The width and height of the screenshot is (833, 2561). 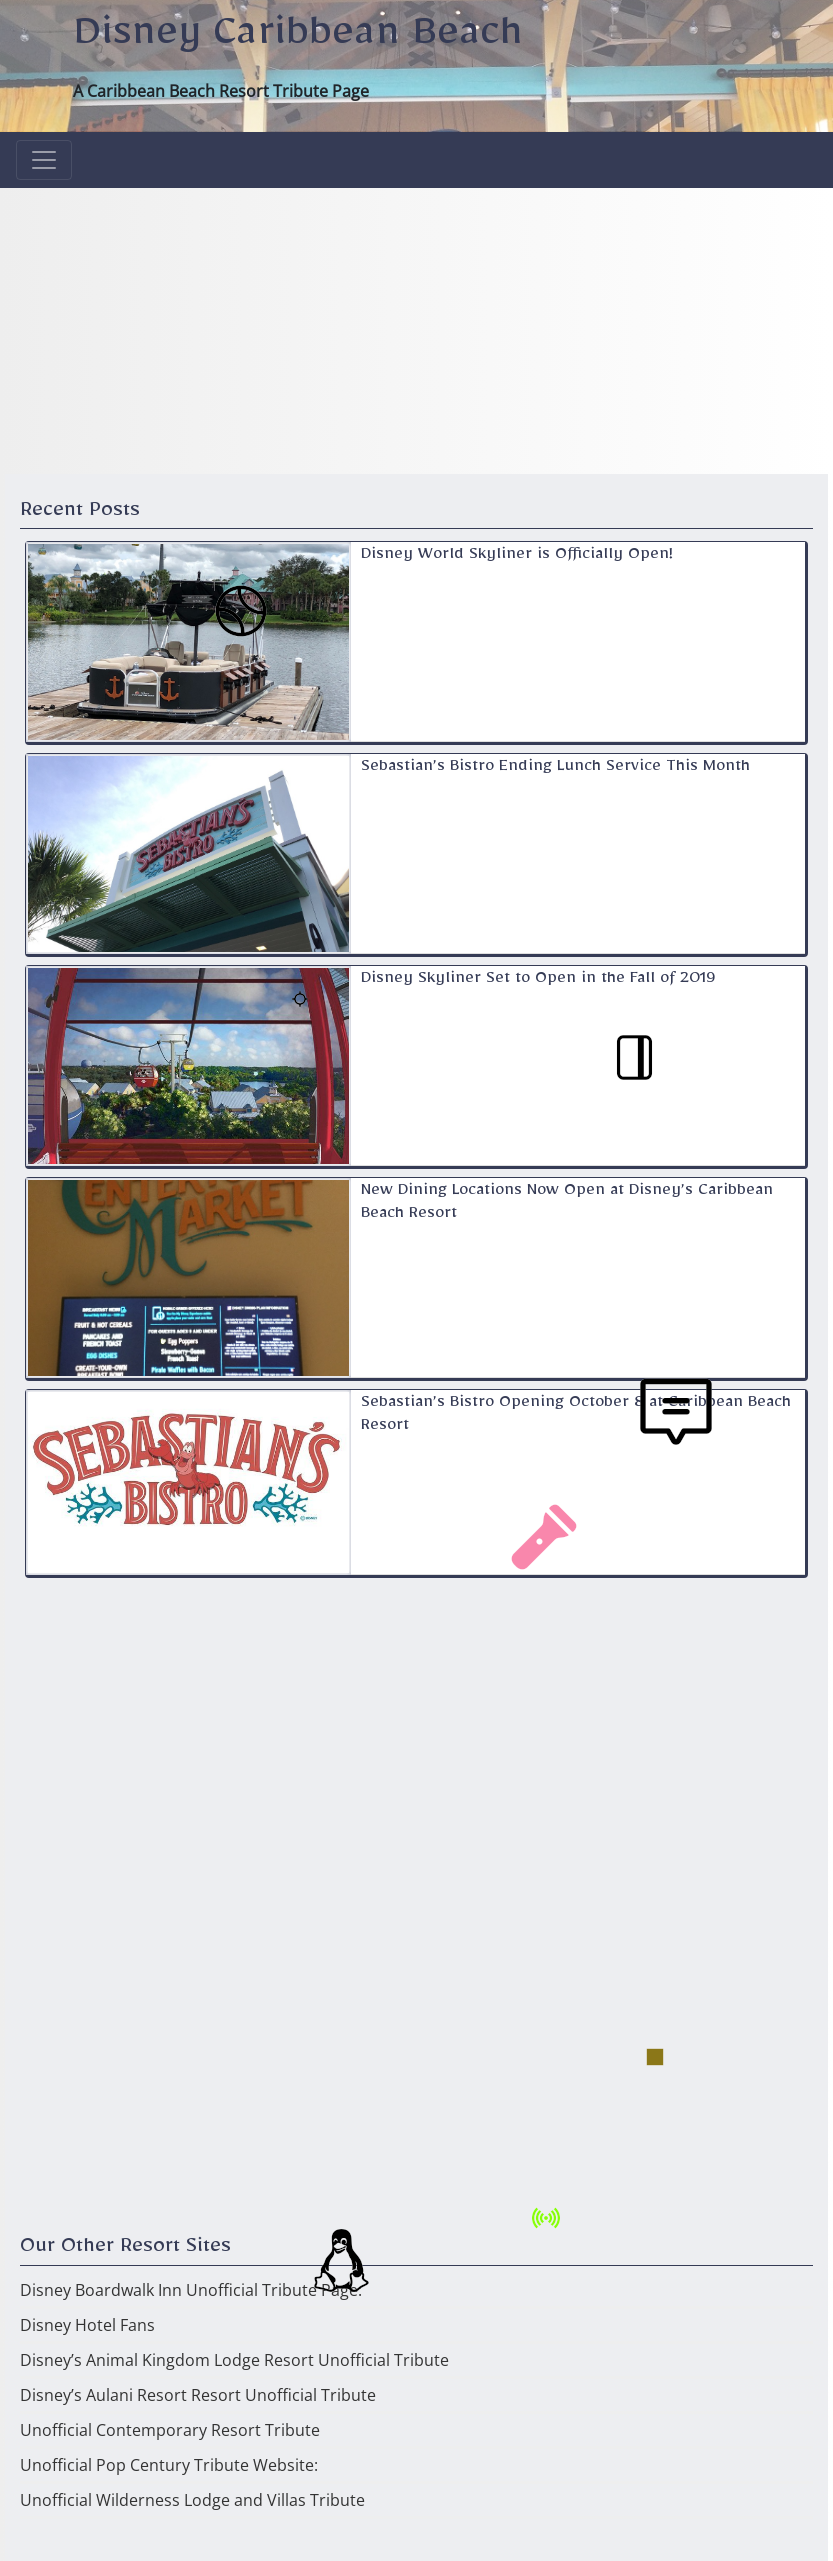 I want to click on open chat or messaging, so click(x=676, y=1409).